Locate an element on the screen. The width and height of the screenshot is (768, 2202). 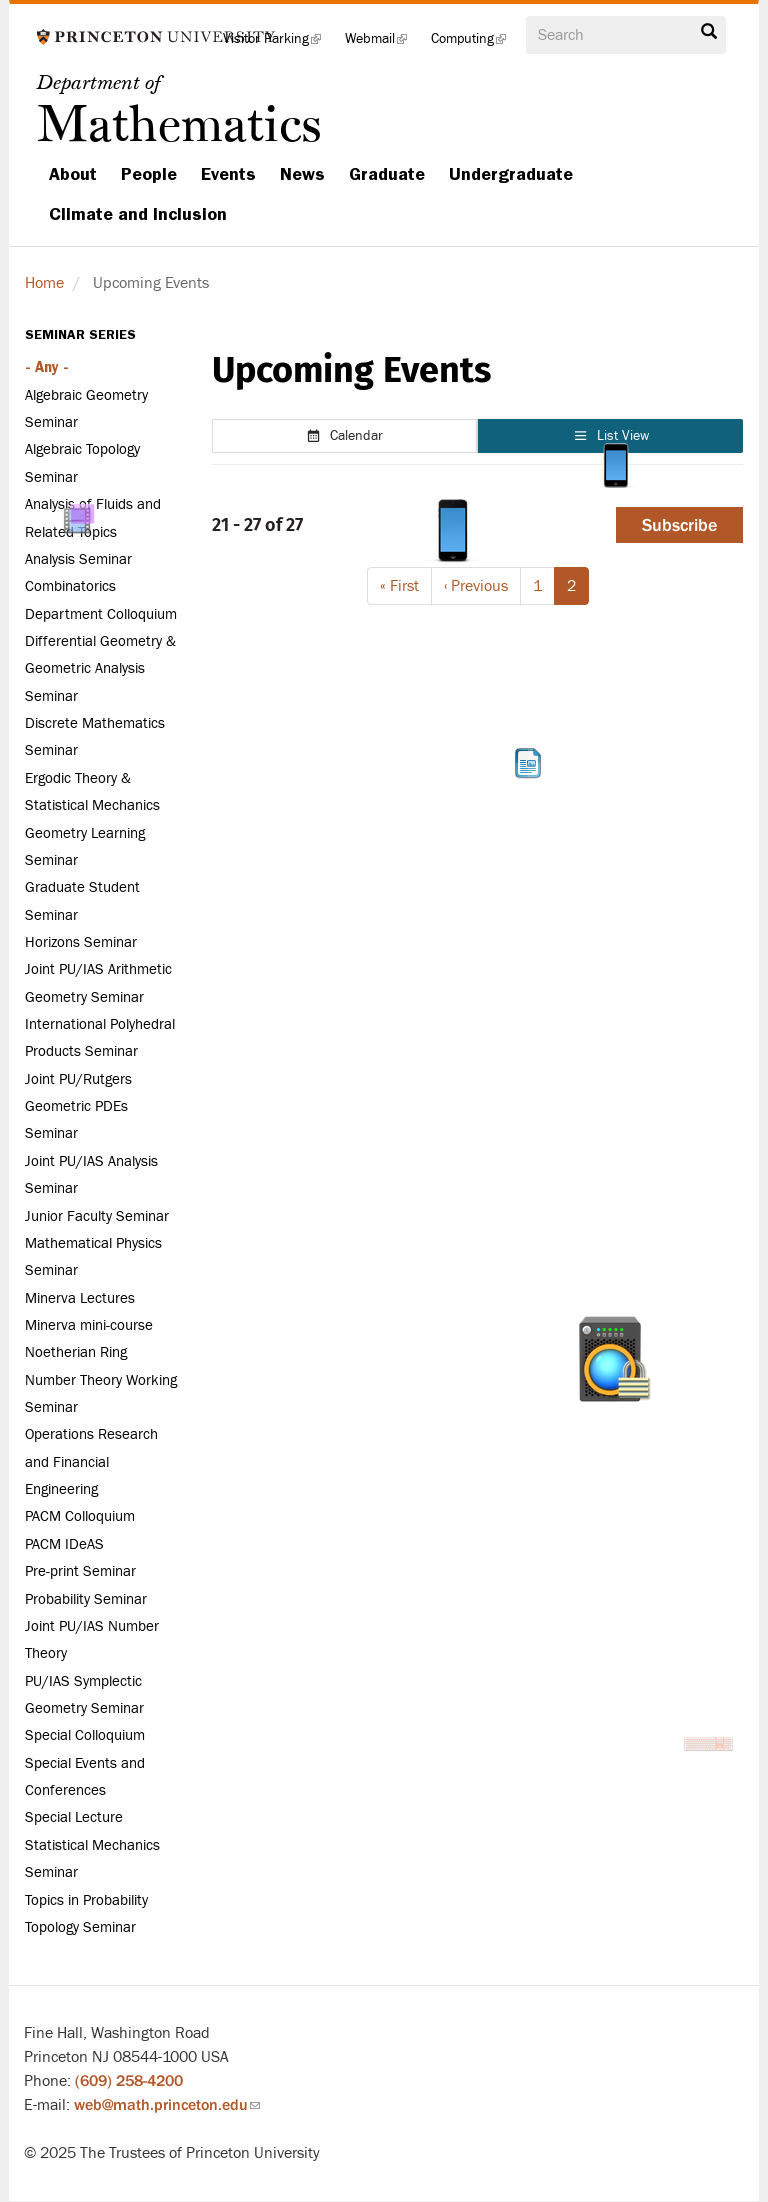
iPod Touch device connected to your computer is located at coordinates (453, 531).